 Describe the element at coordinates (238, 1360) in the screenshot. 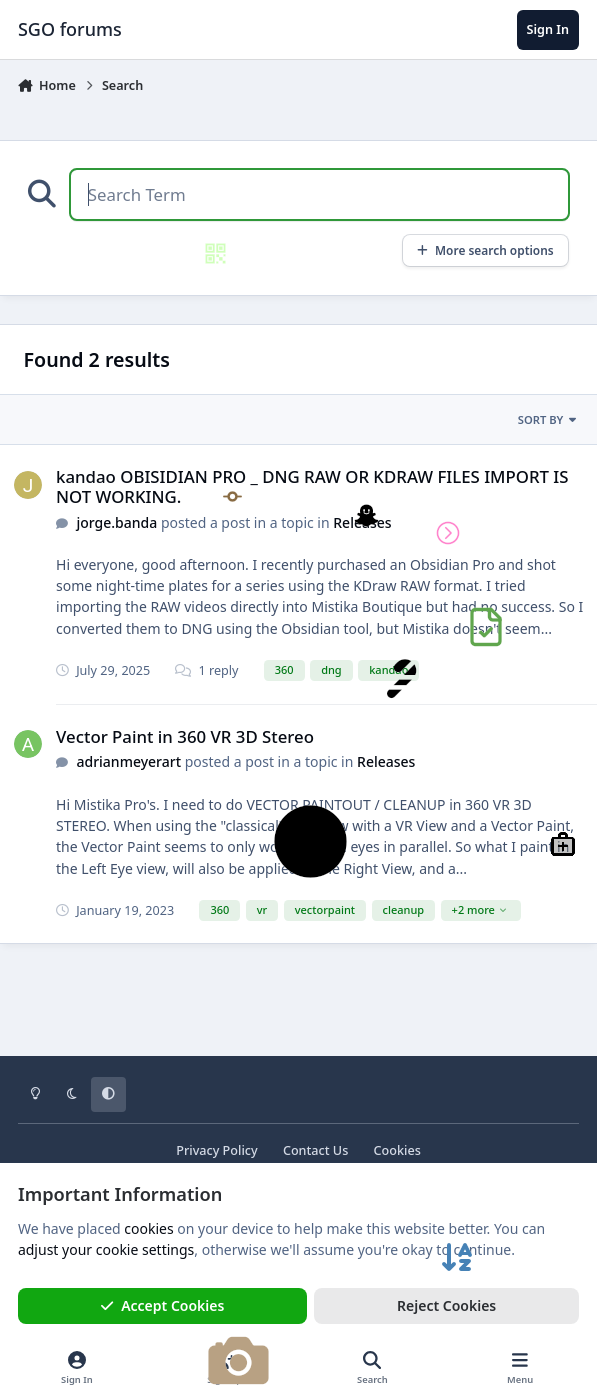

I see `take a photo` at that location.